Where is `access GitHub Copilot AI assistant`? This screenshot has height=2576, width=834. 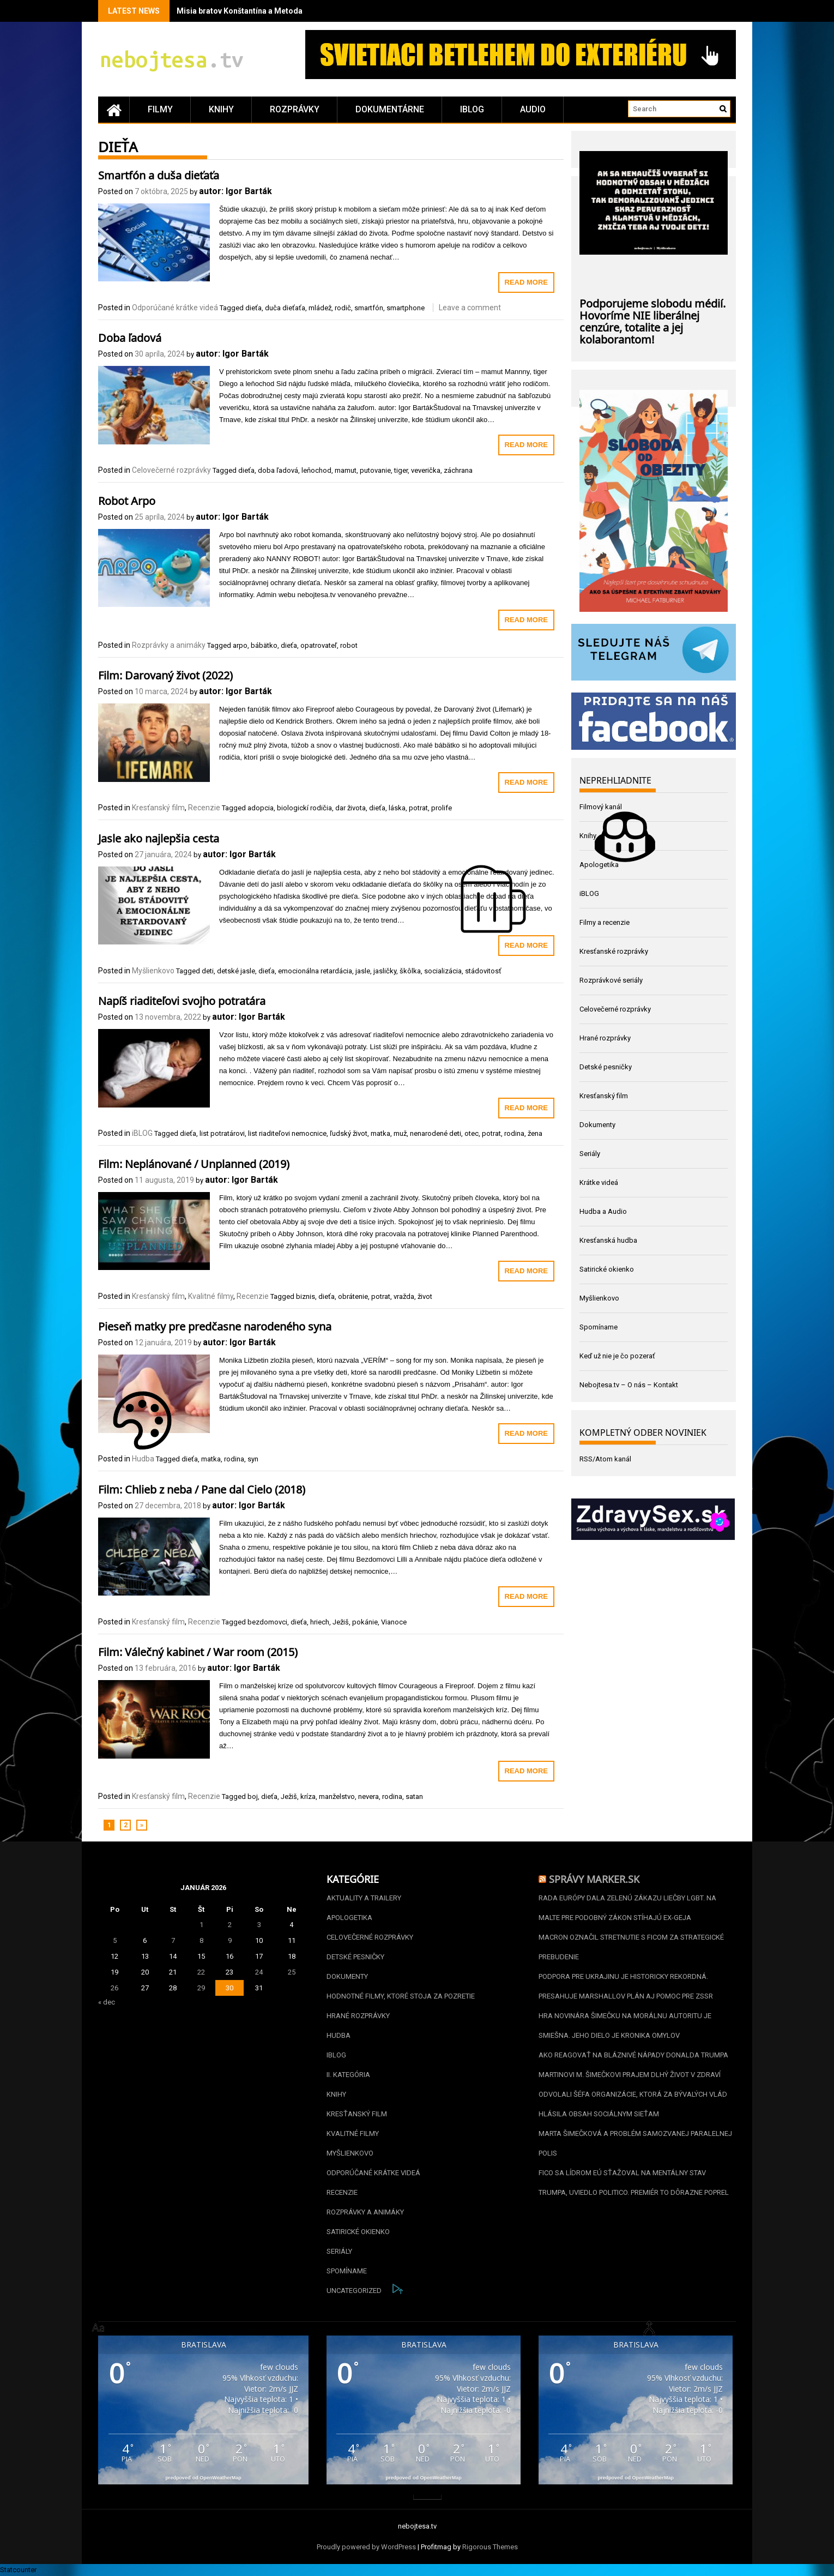
access GitHub Copilot AI assistant is located at coordinates (625, 836).